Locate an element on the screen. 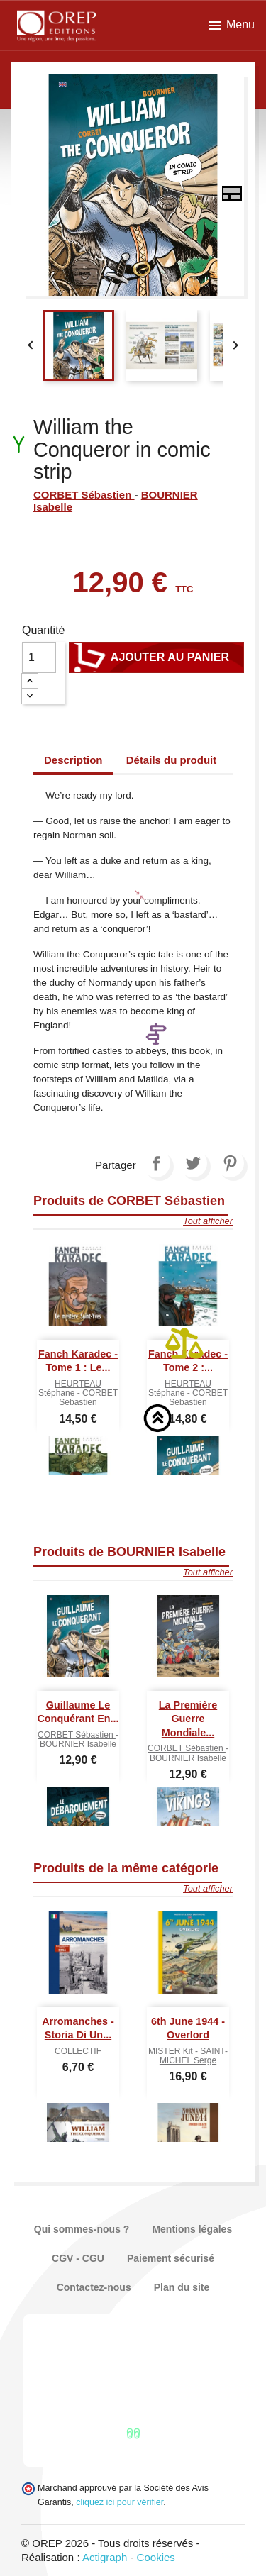 Image resolution: width=266 pixels, height=2576 pixels. browse beach or summer footwear is located at coordinates (133, 2433).